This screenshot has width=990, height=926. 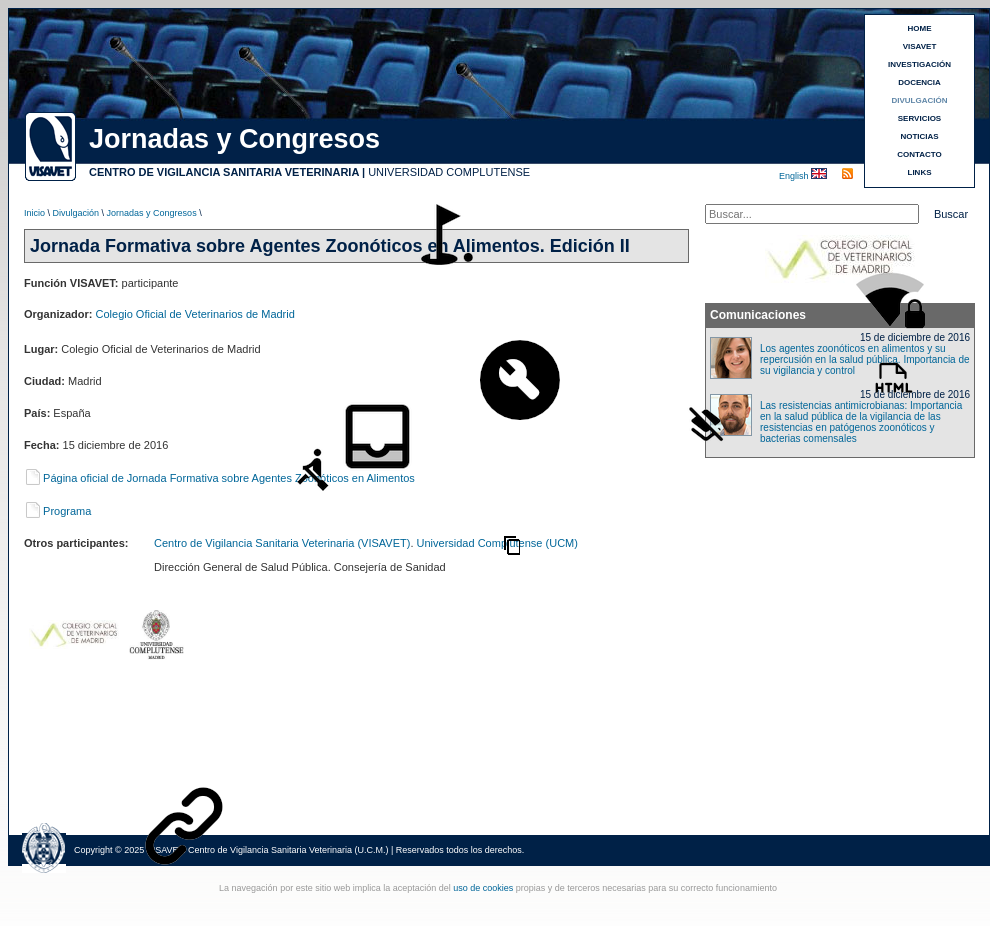 I want to click on clear all map layers, so click(x=706, y=426).